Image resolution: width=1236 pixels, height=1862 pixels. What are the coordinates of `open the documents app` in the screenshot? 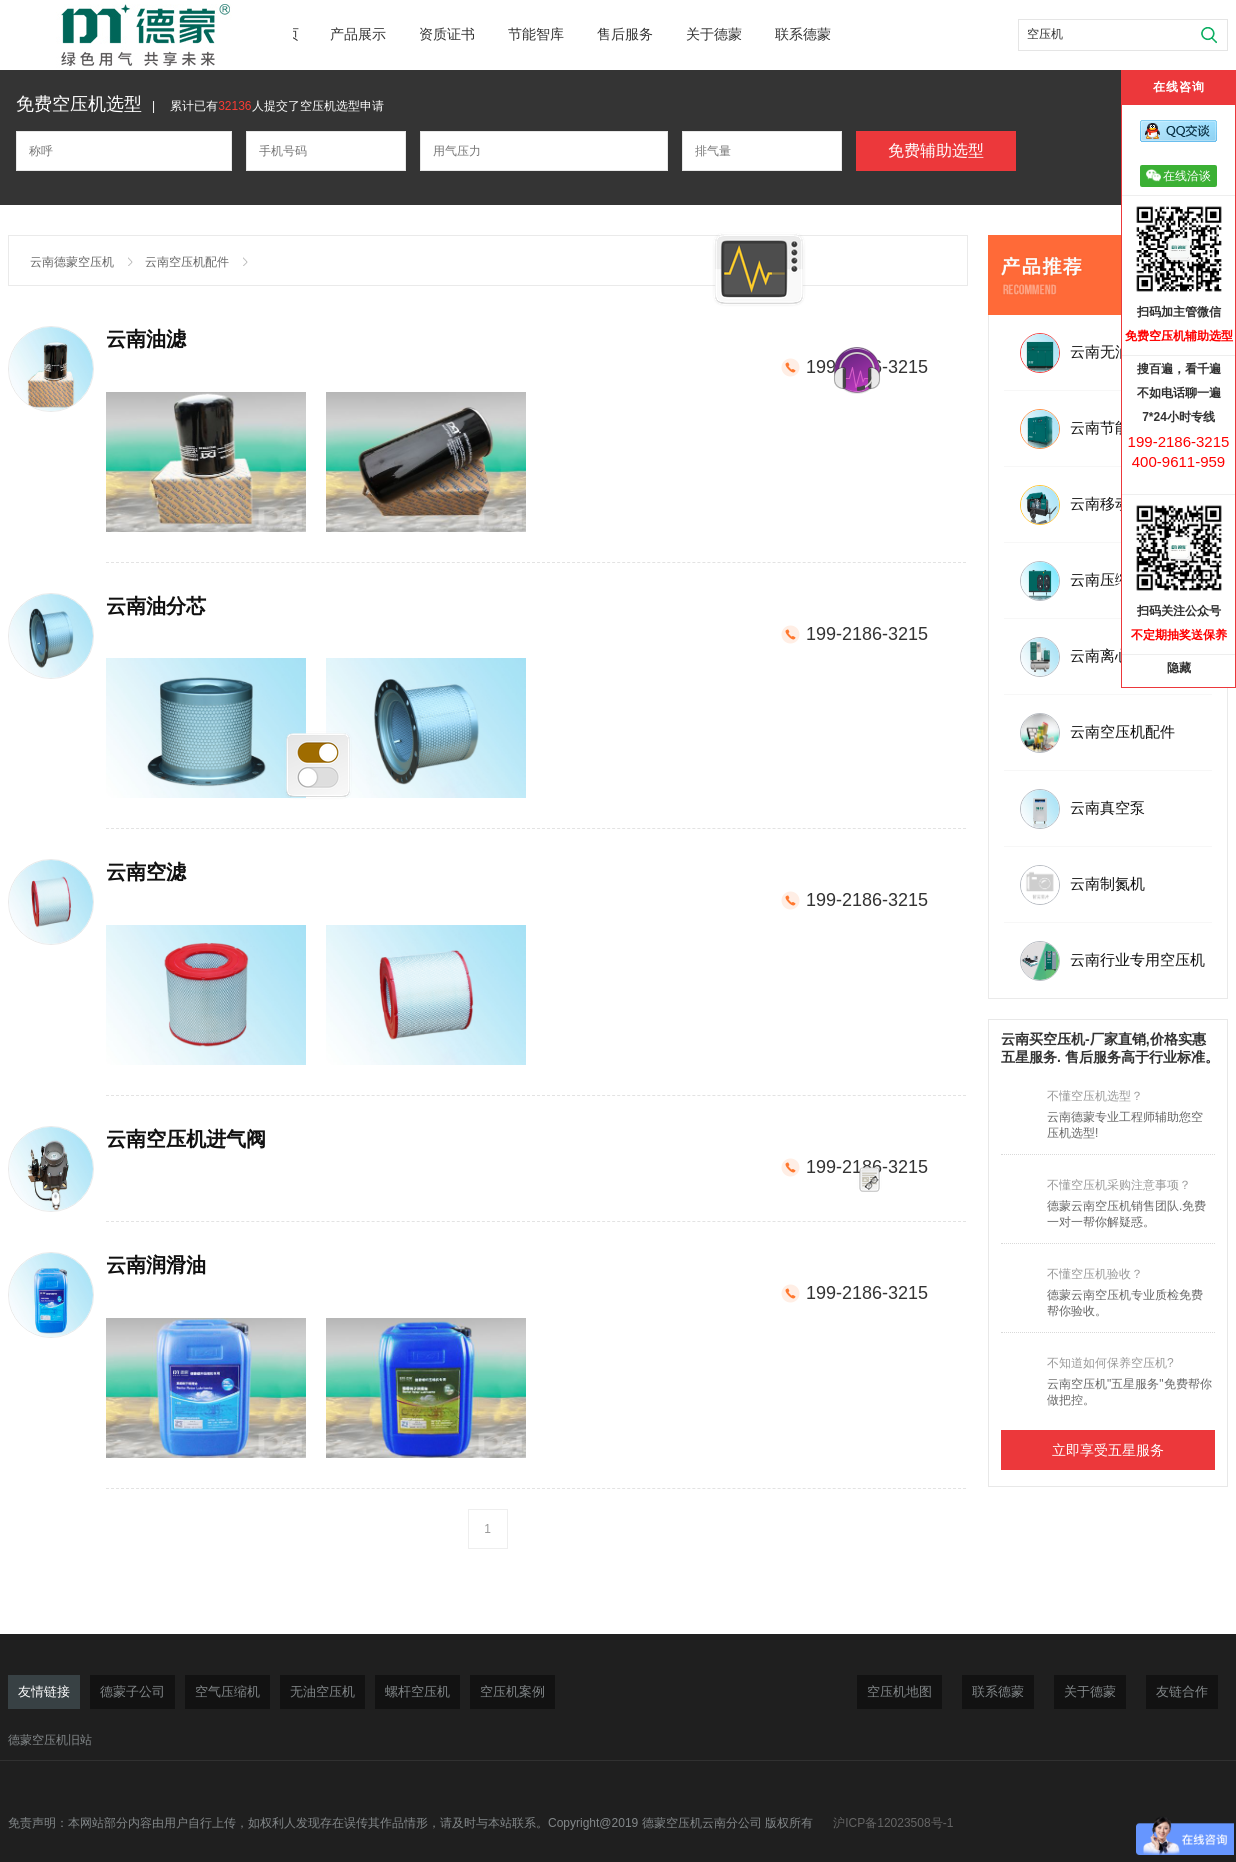 It's located at (869, 1179).